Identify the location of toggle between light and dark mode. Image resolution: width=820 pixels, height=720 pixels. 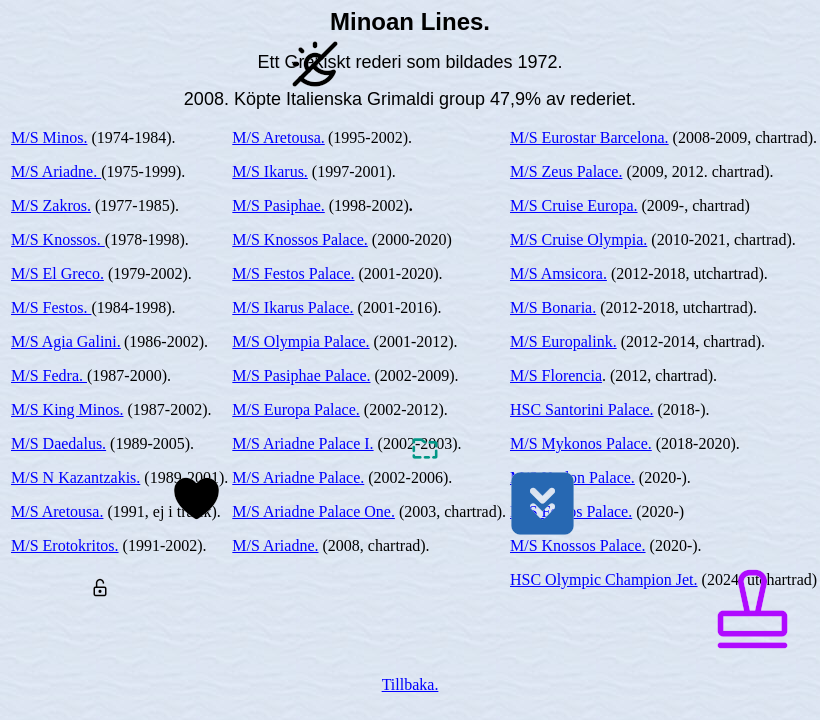
(315, 64).